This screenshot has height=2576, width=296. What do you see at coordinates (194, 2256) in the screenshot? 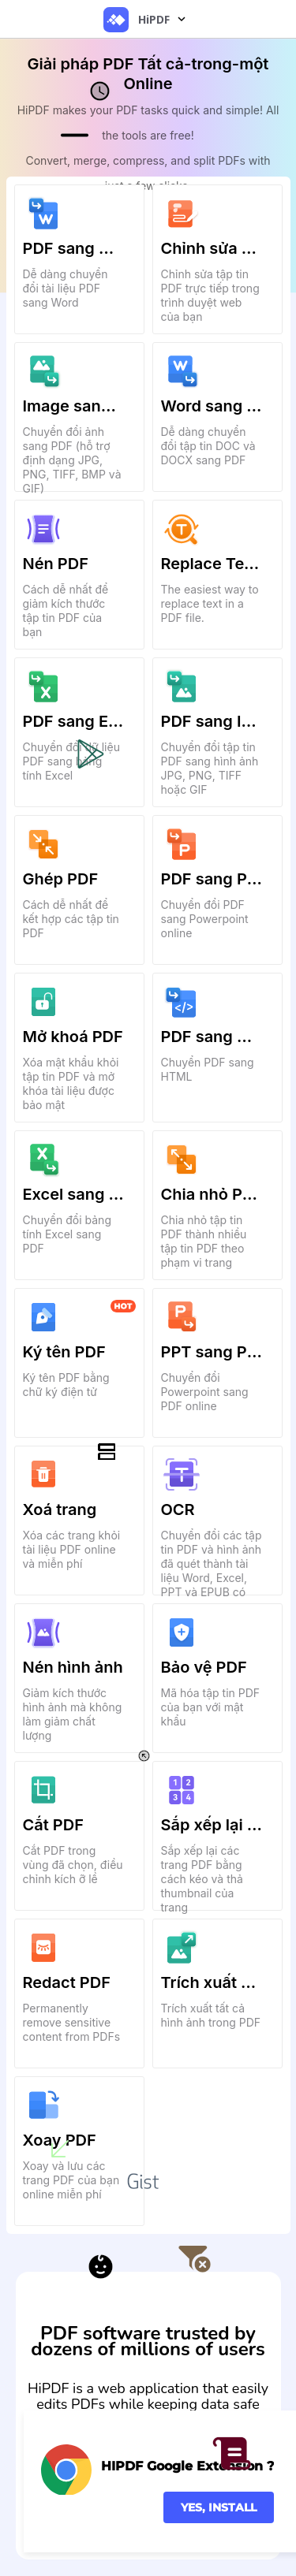
I see `clear all active filters` at bounding box center [194, 2256].